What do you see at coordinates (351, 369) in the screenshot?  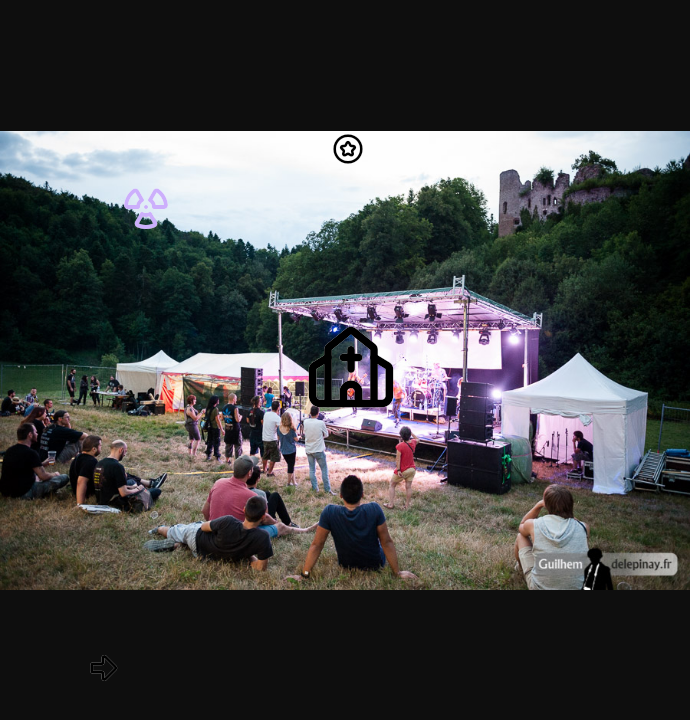 I see `view nearby churches or places of worship` at bounding box center [351, 369].